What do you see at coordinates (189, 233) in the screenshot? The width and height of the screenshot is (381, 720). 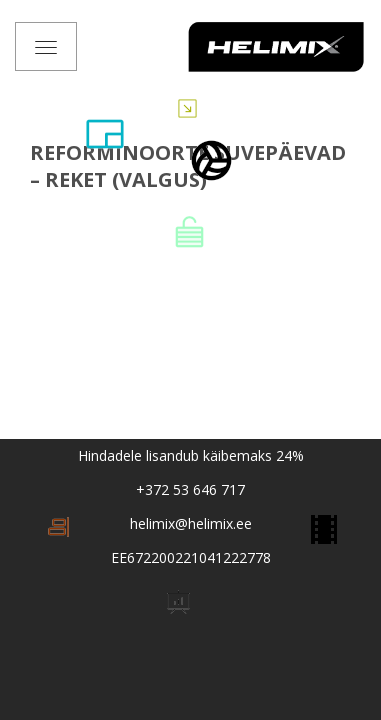 I see `indicates an unlocked or unsecured state` at bounding box center [189, 233].